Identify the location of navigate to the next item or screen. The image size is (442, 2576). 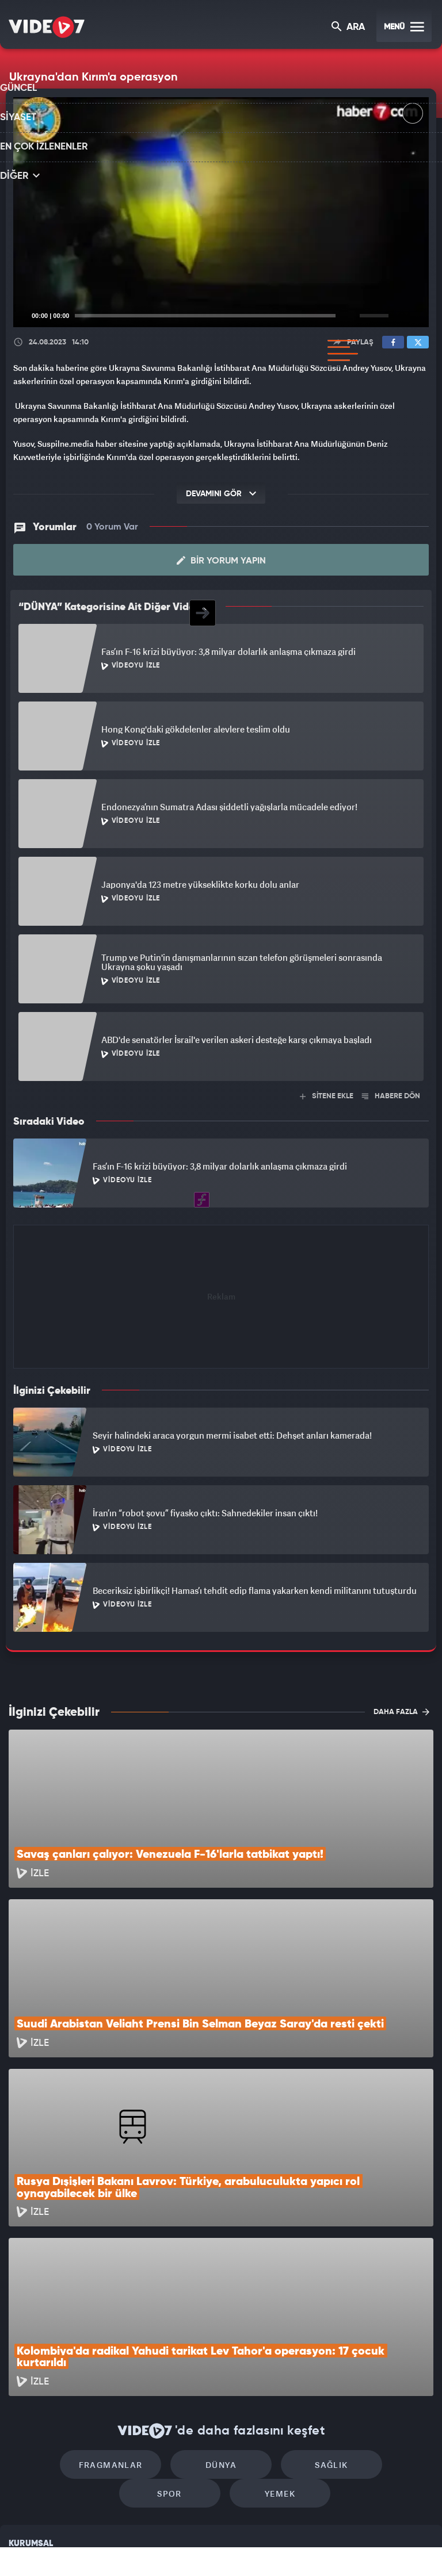
(203, 613).